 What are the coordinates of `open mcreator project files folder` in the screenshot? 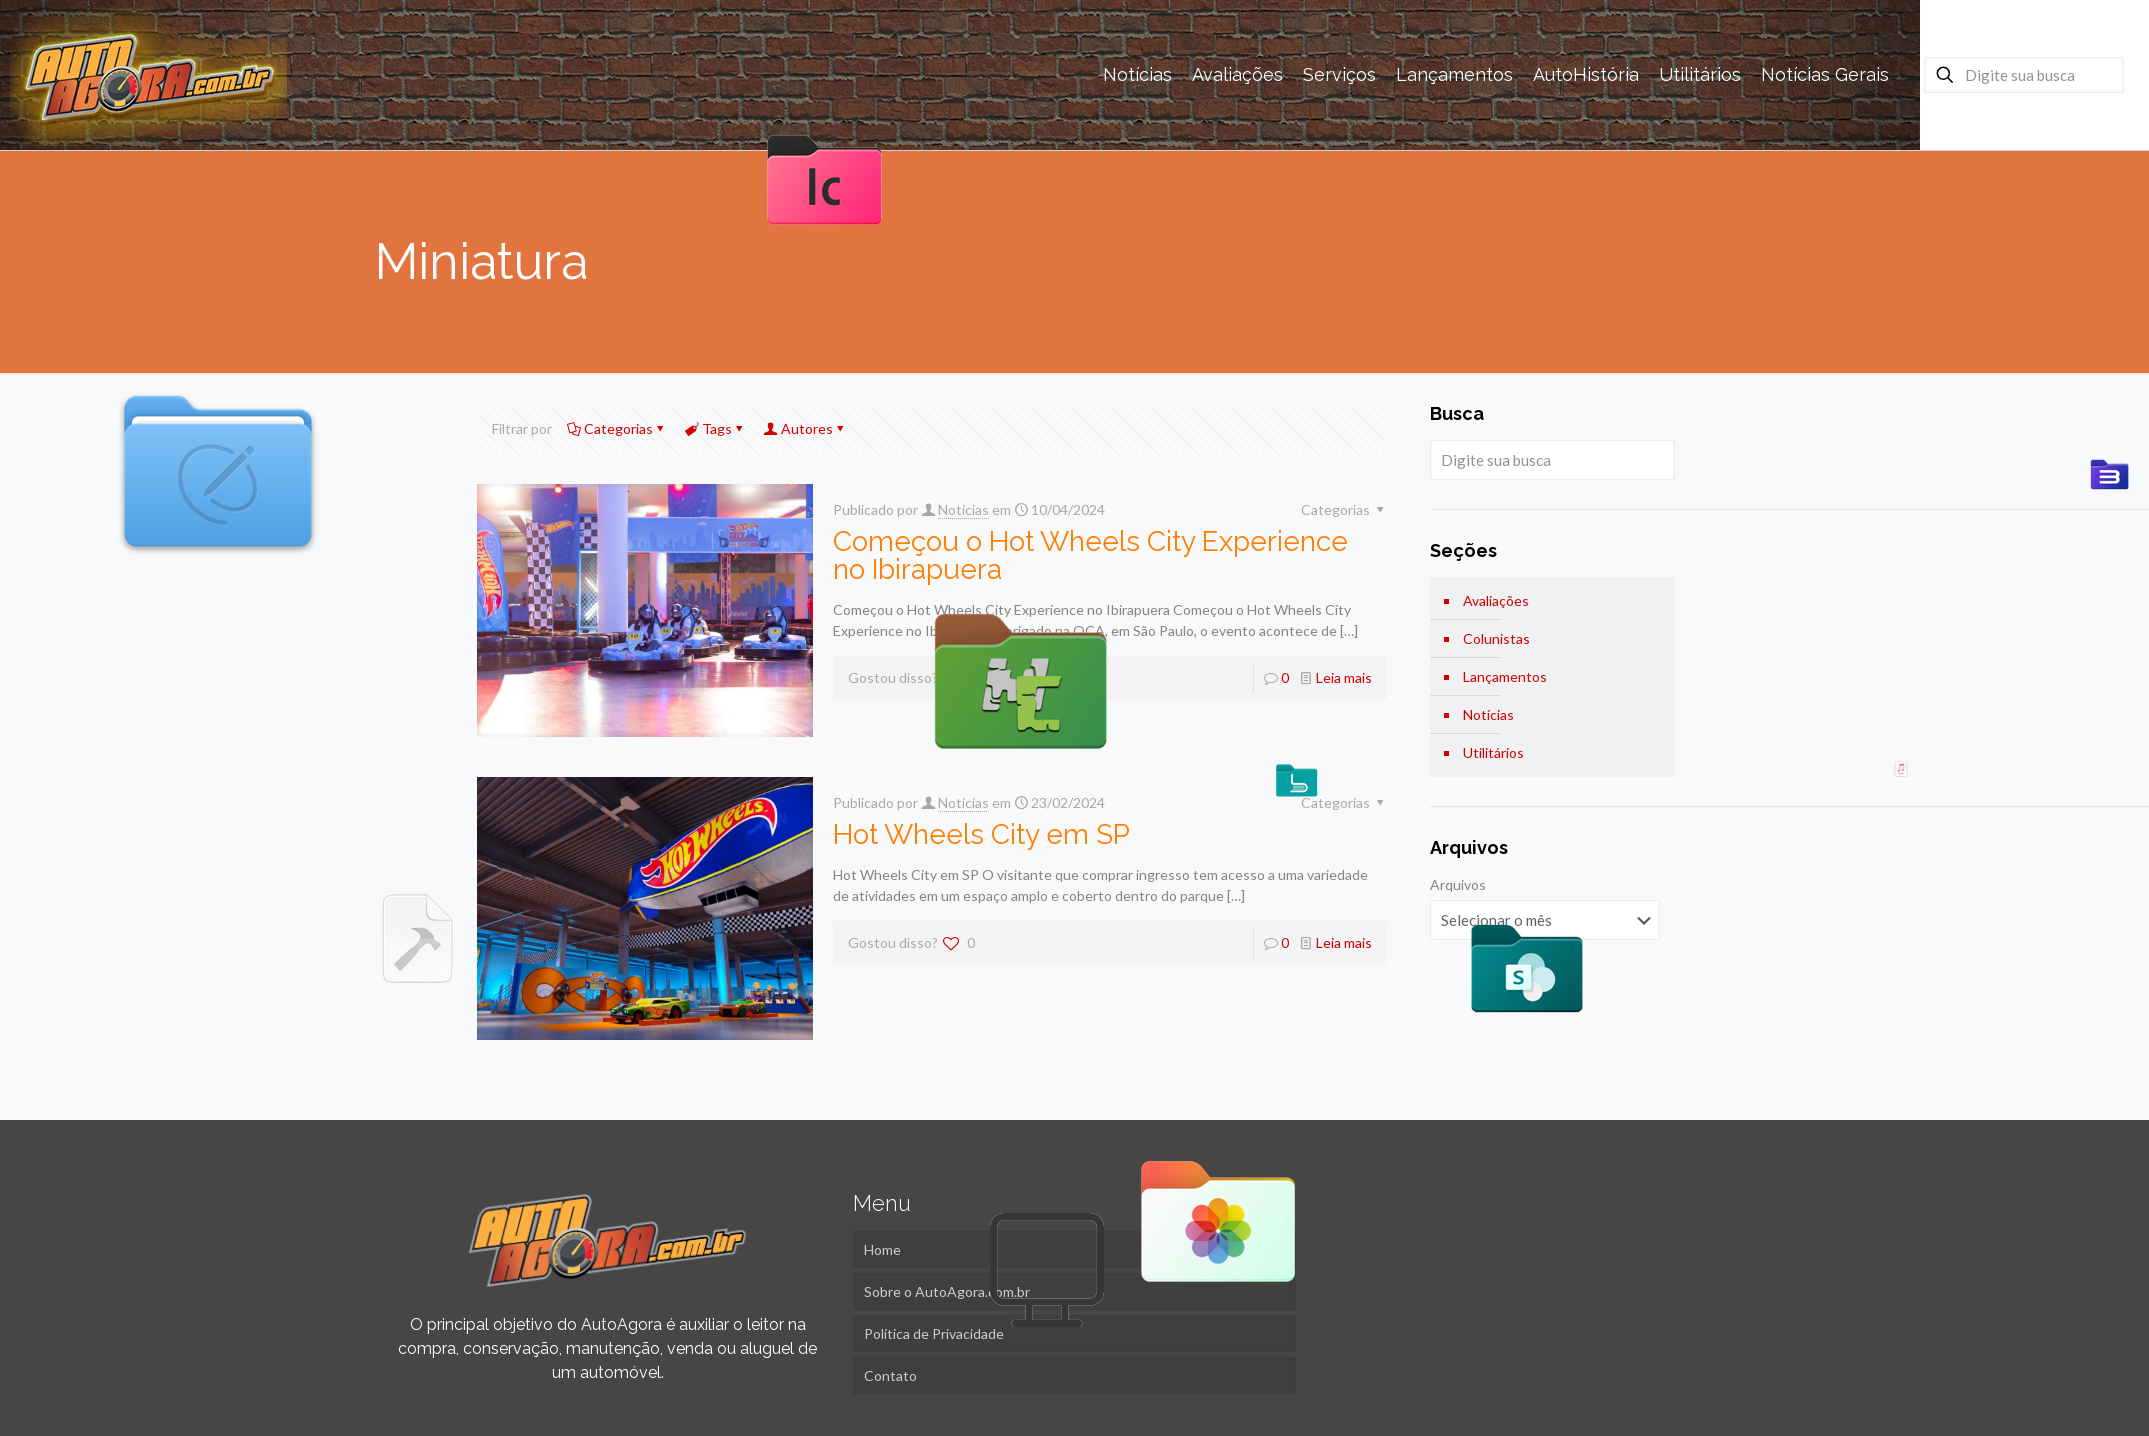 It's located at (1020, 686).